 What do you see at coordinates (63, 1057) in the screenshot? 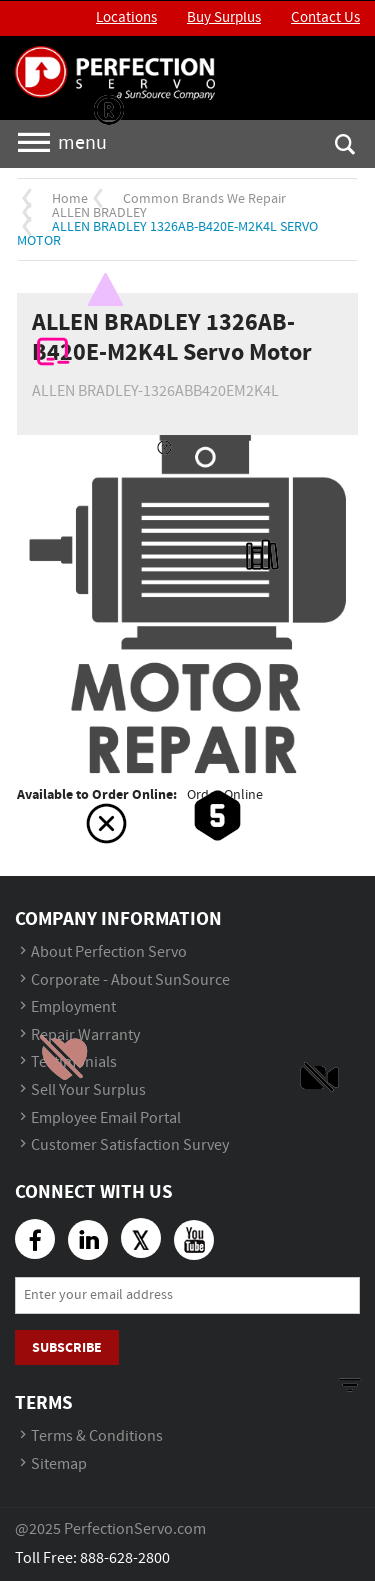
I see `remove from favorites` at bounding box center [63, 1057].